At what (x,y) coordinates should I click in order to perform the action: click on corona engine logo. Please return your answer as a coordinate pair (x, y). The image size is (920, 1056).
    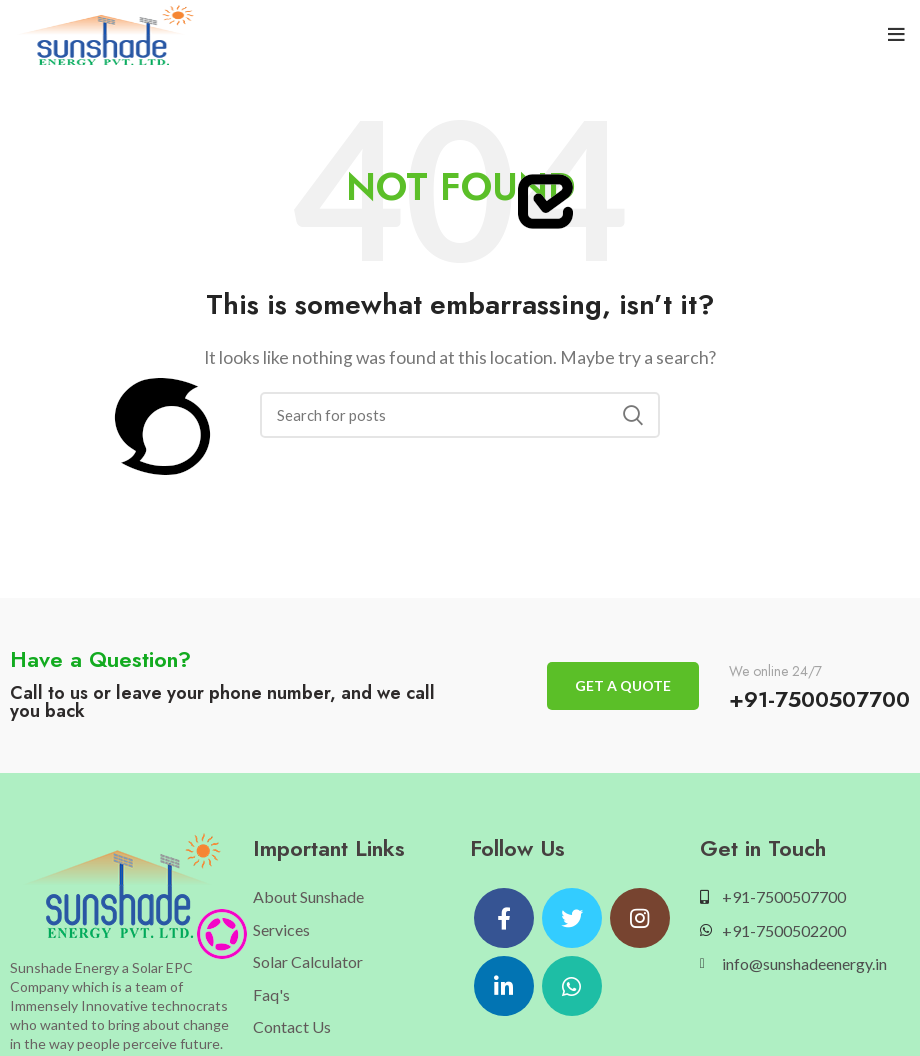
    Looking at the image, I should click on (222, 934).